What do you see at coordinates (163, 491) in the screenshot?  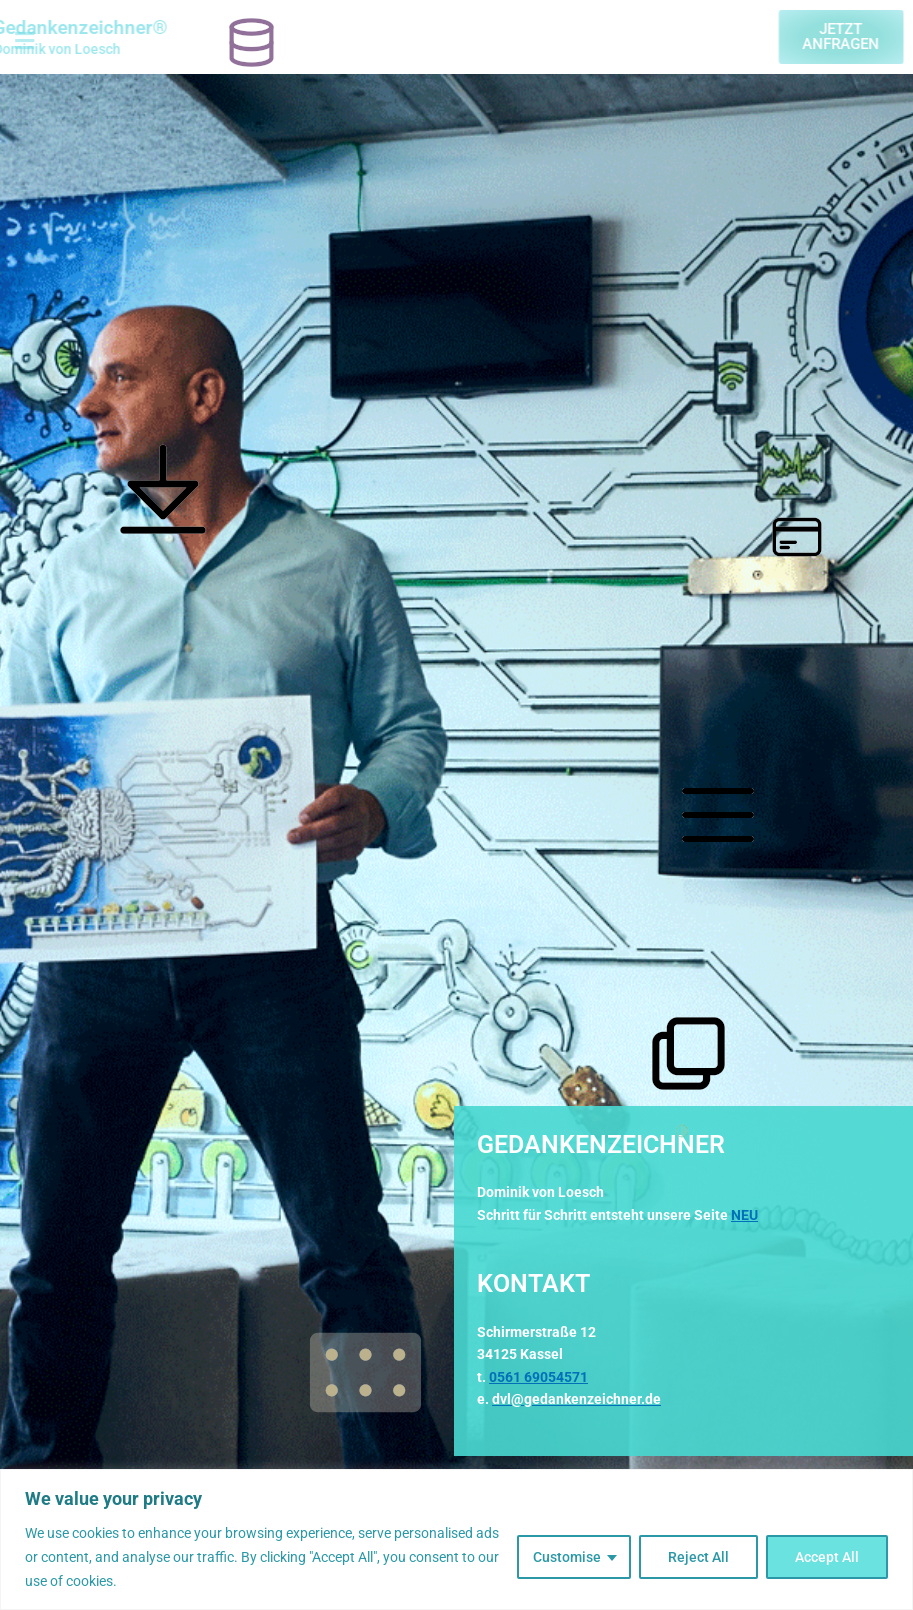 I see `download file to device` at bounding box center [163, 491].